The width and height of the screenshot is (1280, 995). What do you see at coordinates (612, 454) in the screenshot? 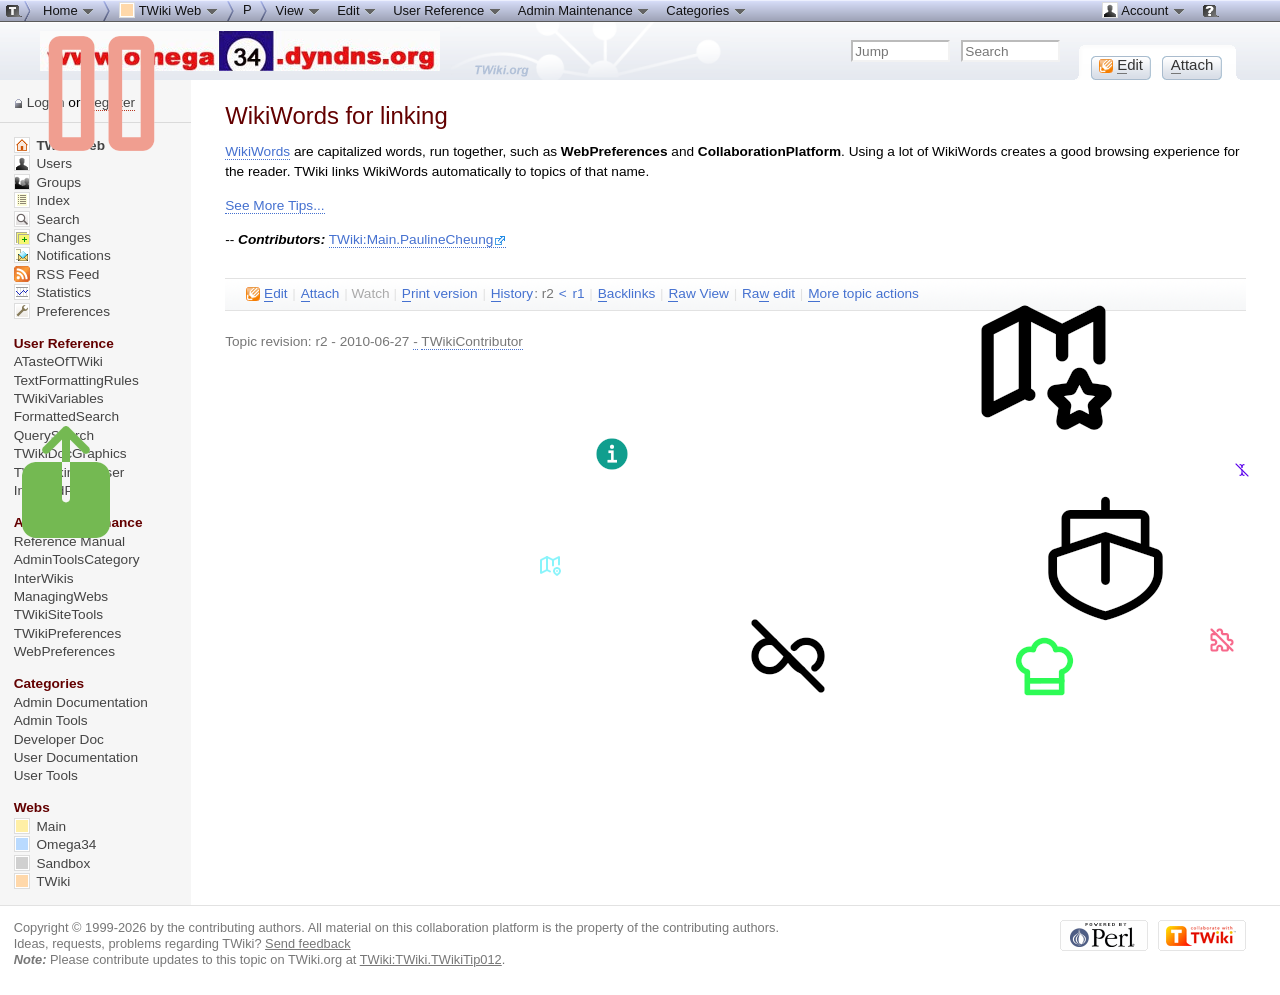
I see `view more information or details` at bounding box center [612, 454].